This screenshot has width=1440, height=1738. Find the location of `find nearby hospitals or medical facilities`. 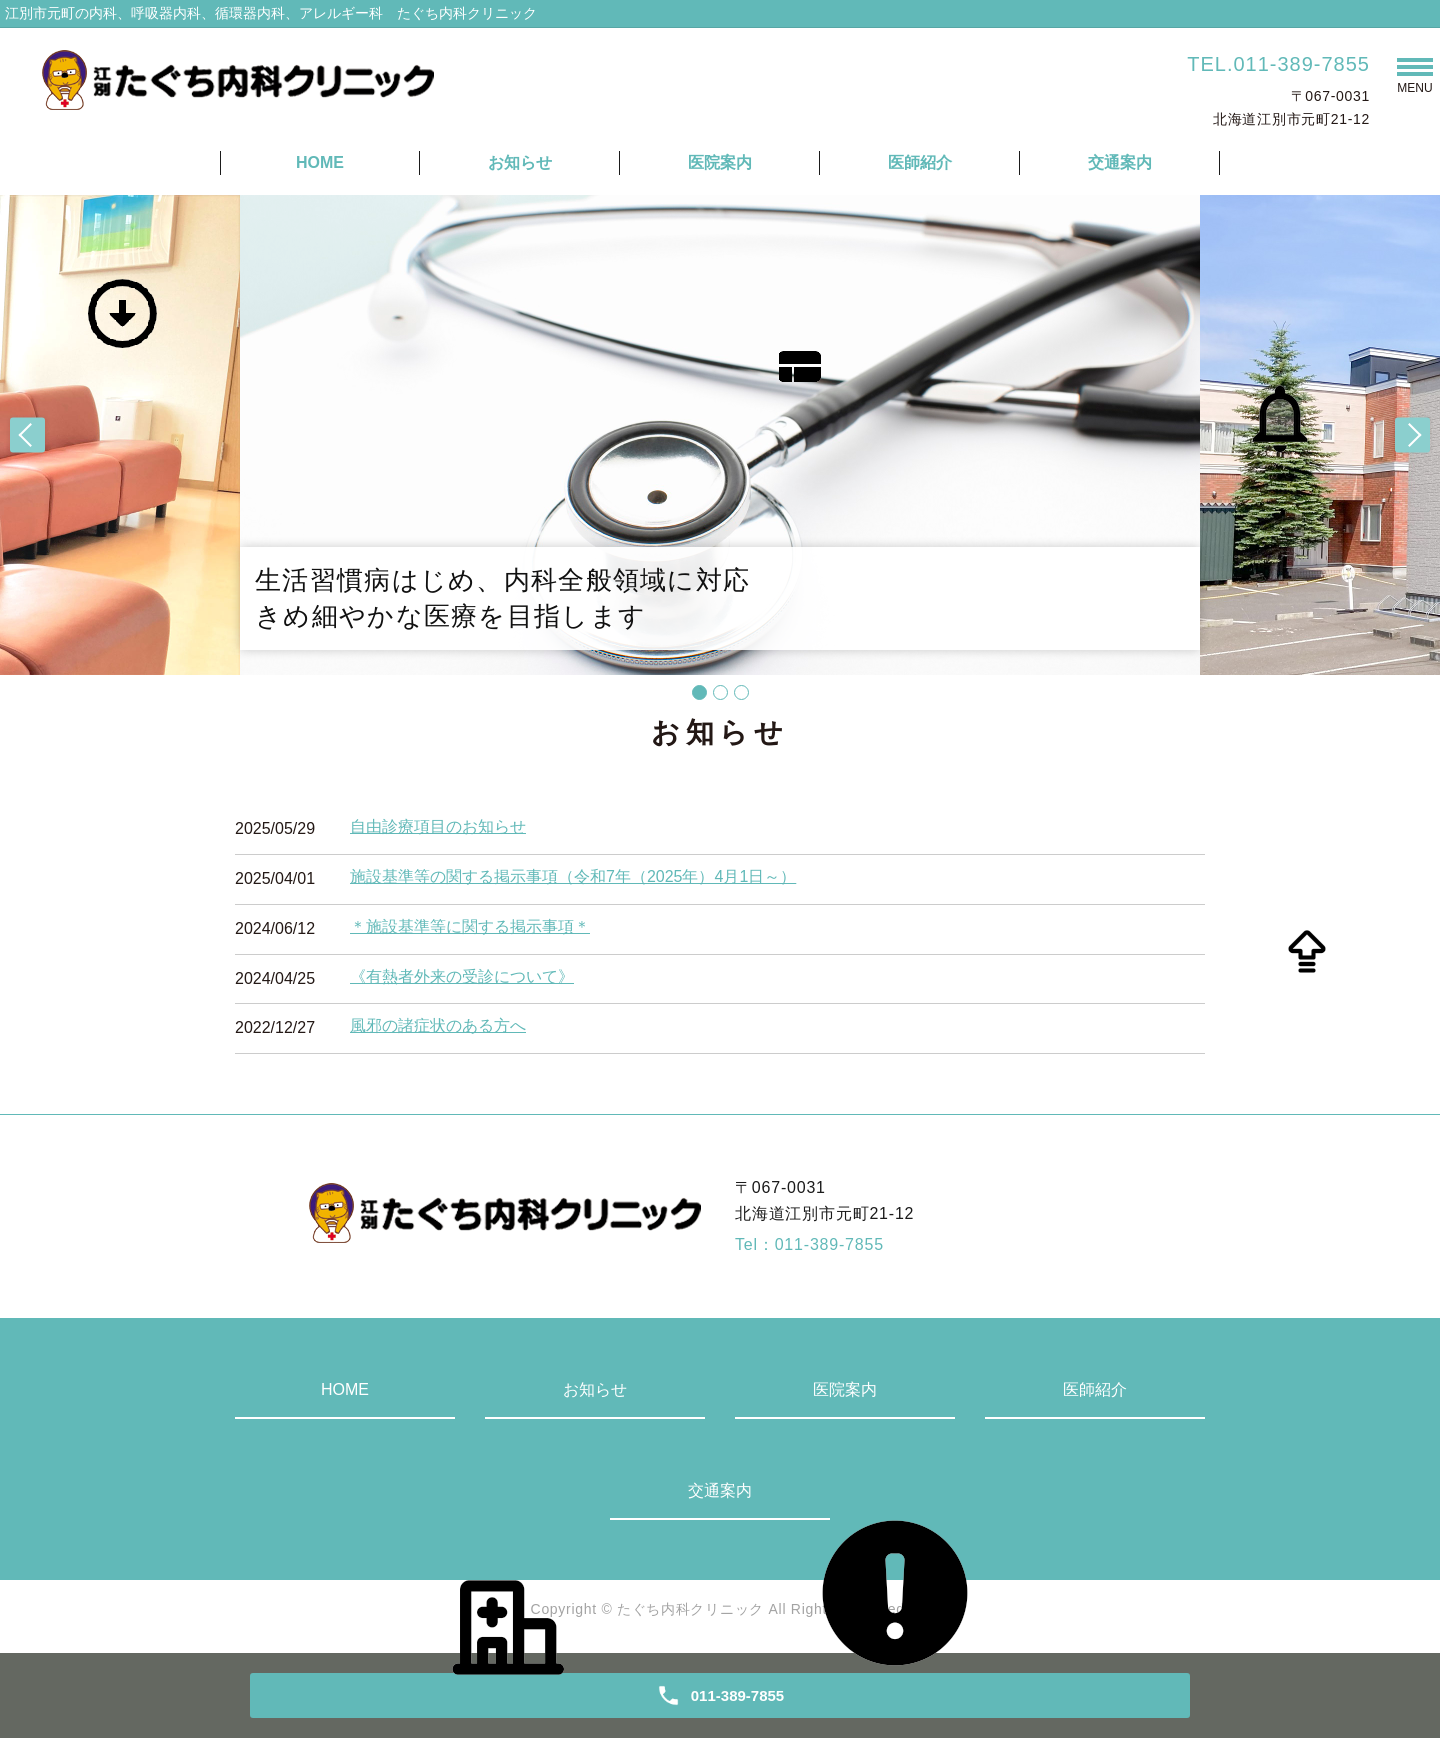

find nearby hospitals or medical facilities is located at coordinates (503, 1627).